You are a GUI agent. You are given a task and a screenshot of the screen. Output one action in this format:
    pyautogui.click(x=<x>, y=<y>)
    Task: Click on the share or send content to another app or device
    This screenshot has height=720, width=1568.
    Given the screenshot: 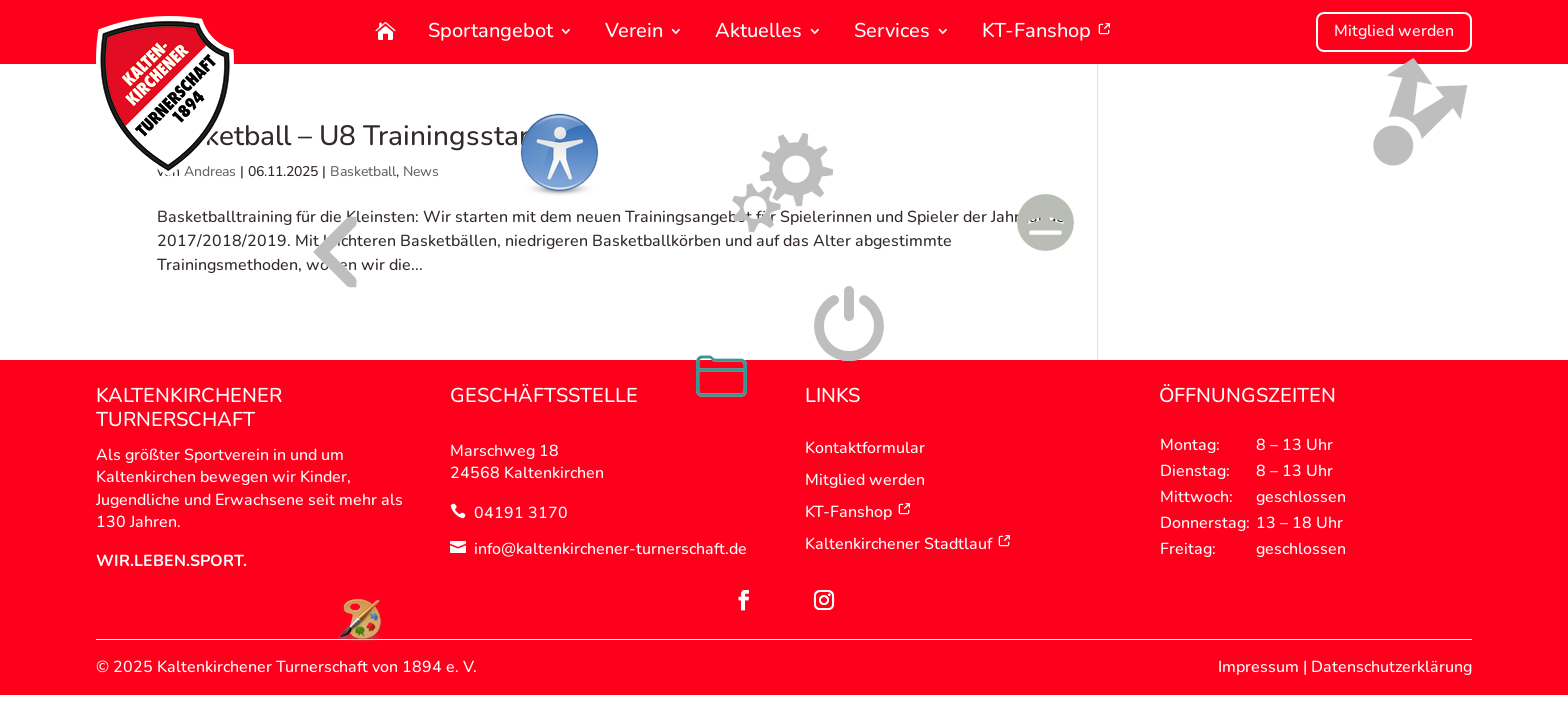 What is the action you would take?
    pyautogui.click(x=1427, y=112)
    